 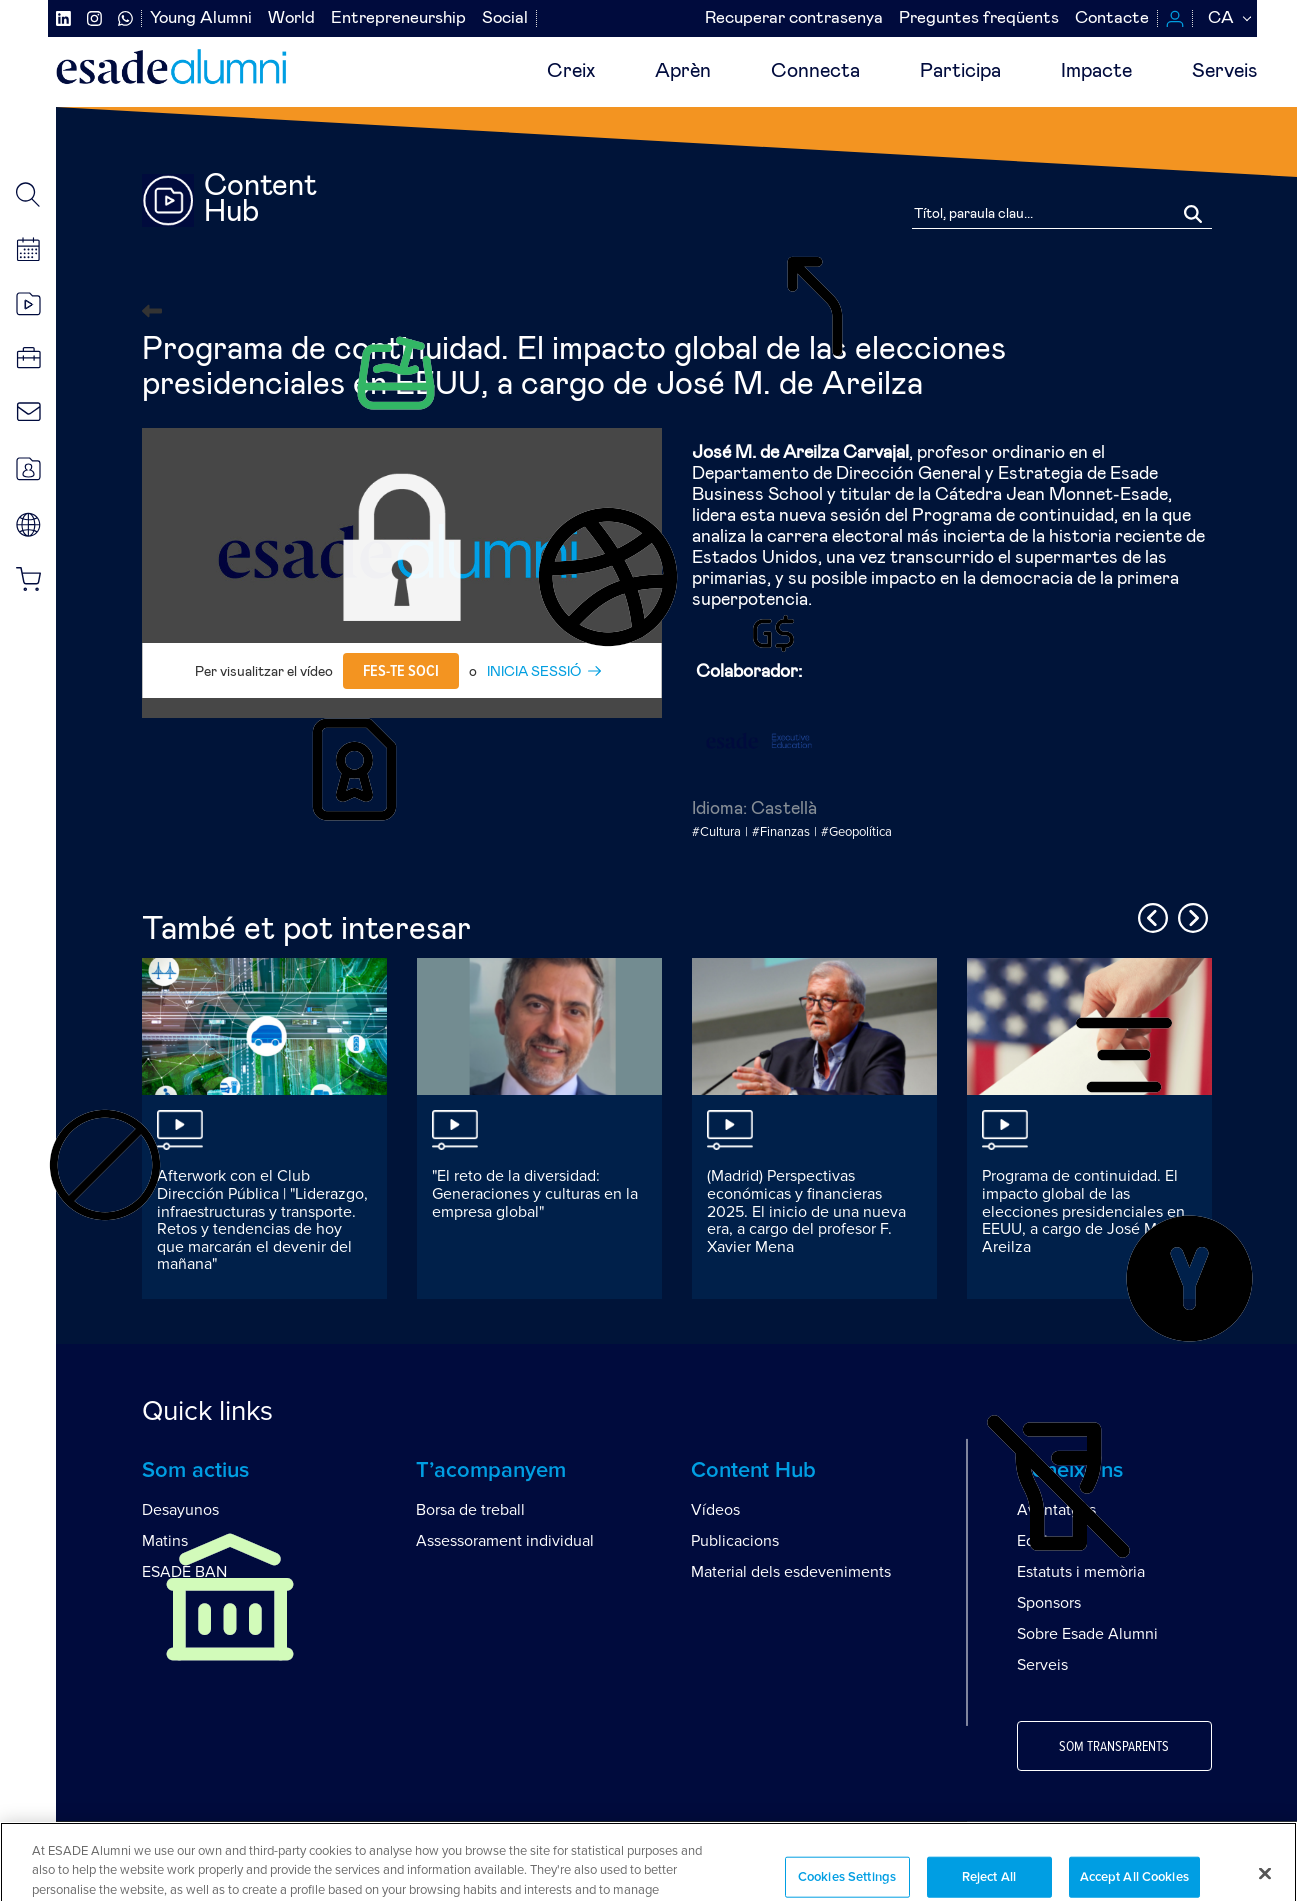 I want to click on guyanese dollar currency symbol, so click(x=773, y=633).